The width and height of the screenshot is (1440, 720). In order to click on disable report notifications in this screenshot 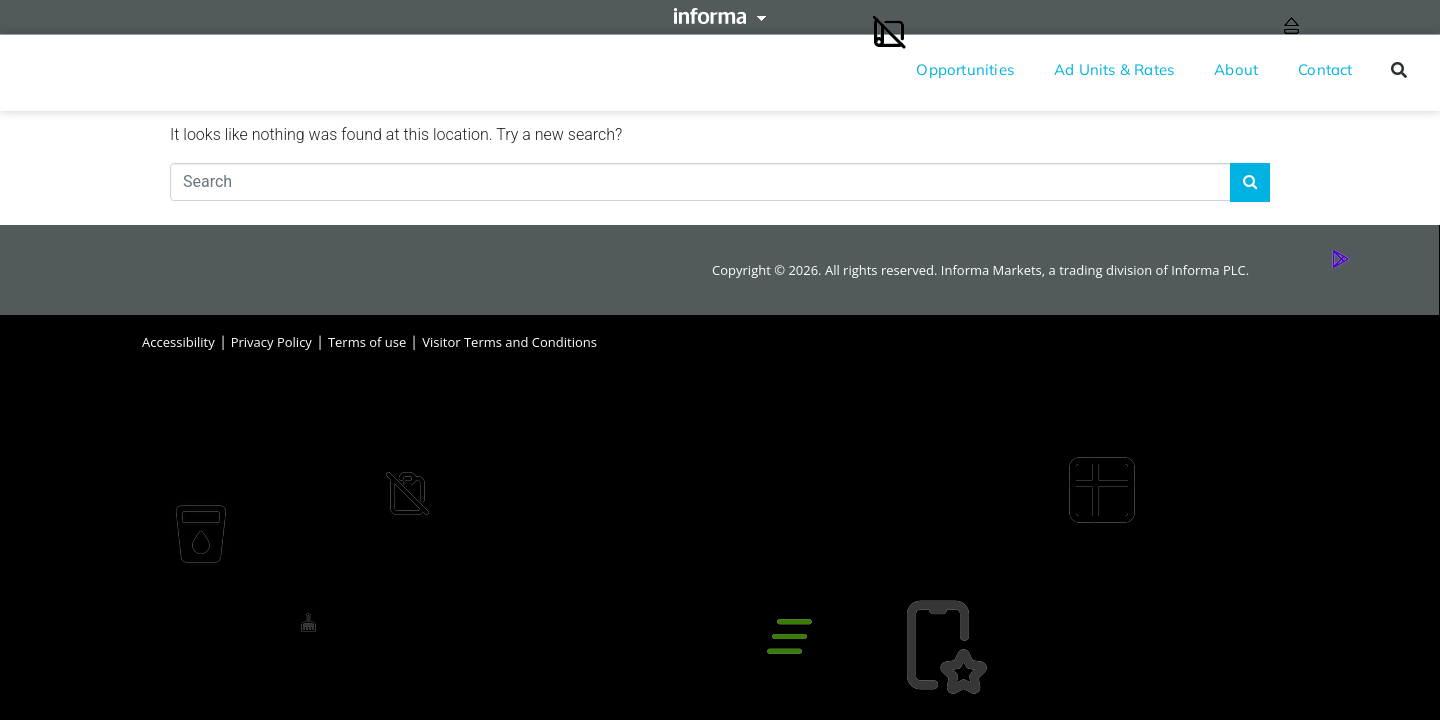, I will do `click(407, 493)`.